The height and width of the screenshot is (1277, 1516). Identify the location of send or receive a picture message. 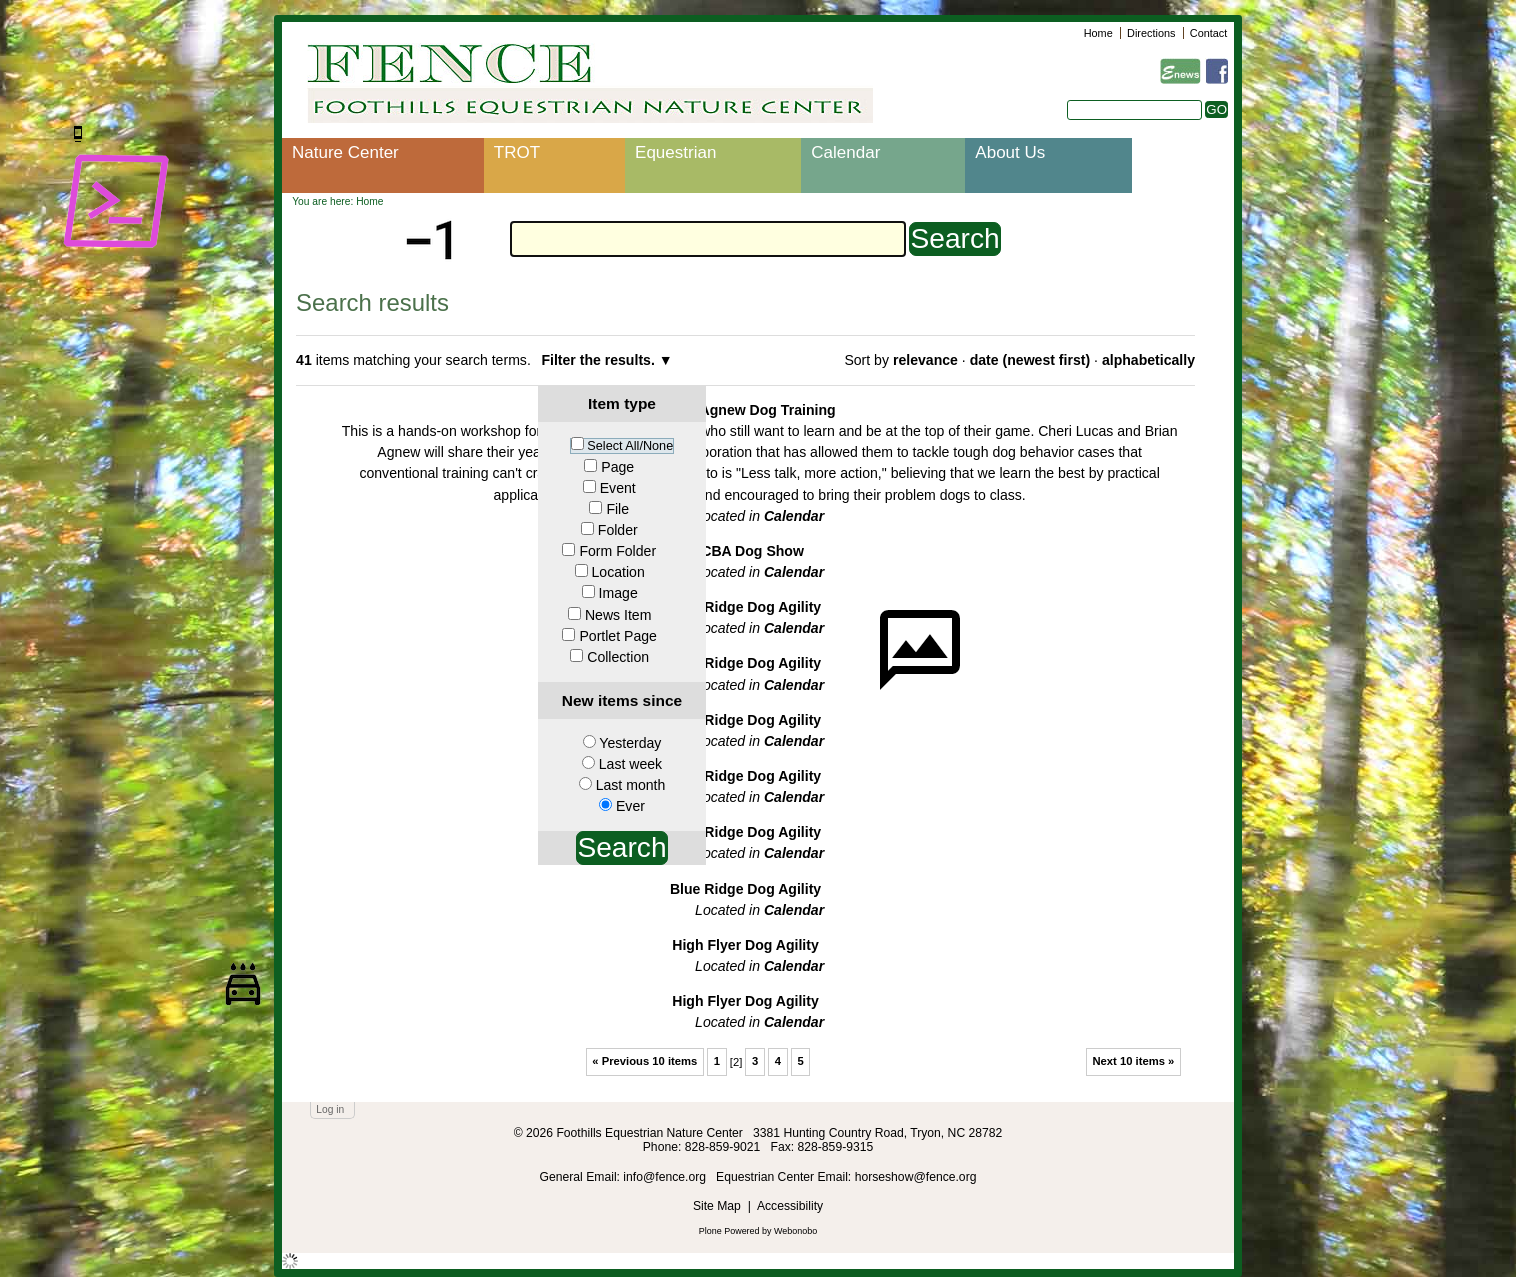
(920, 650).